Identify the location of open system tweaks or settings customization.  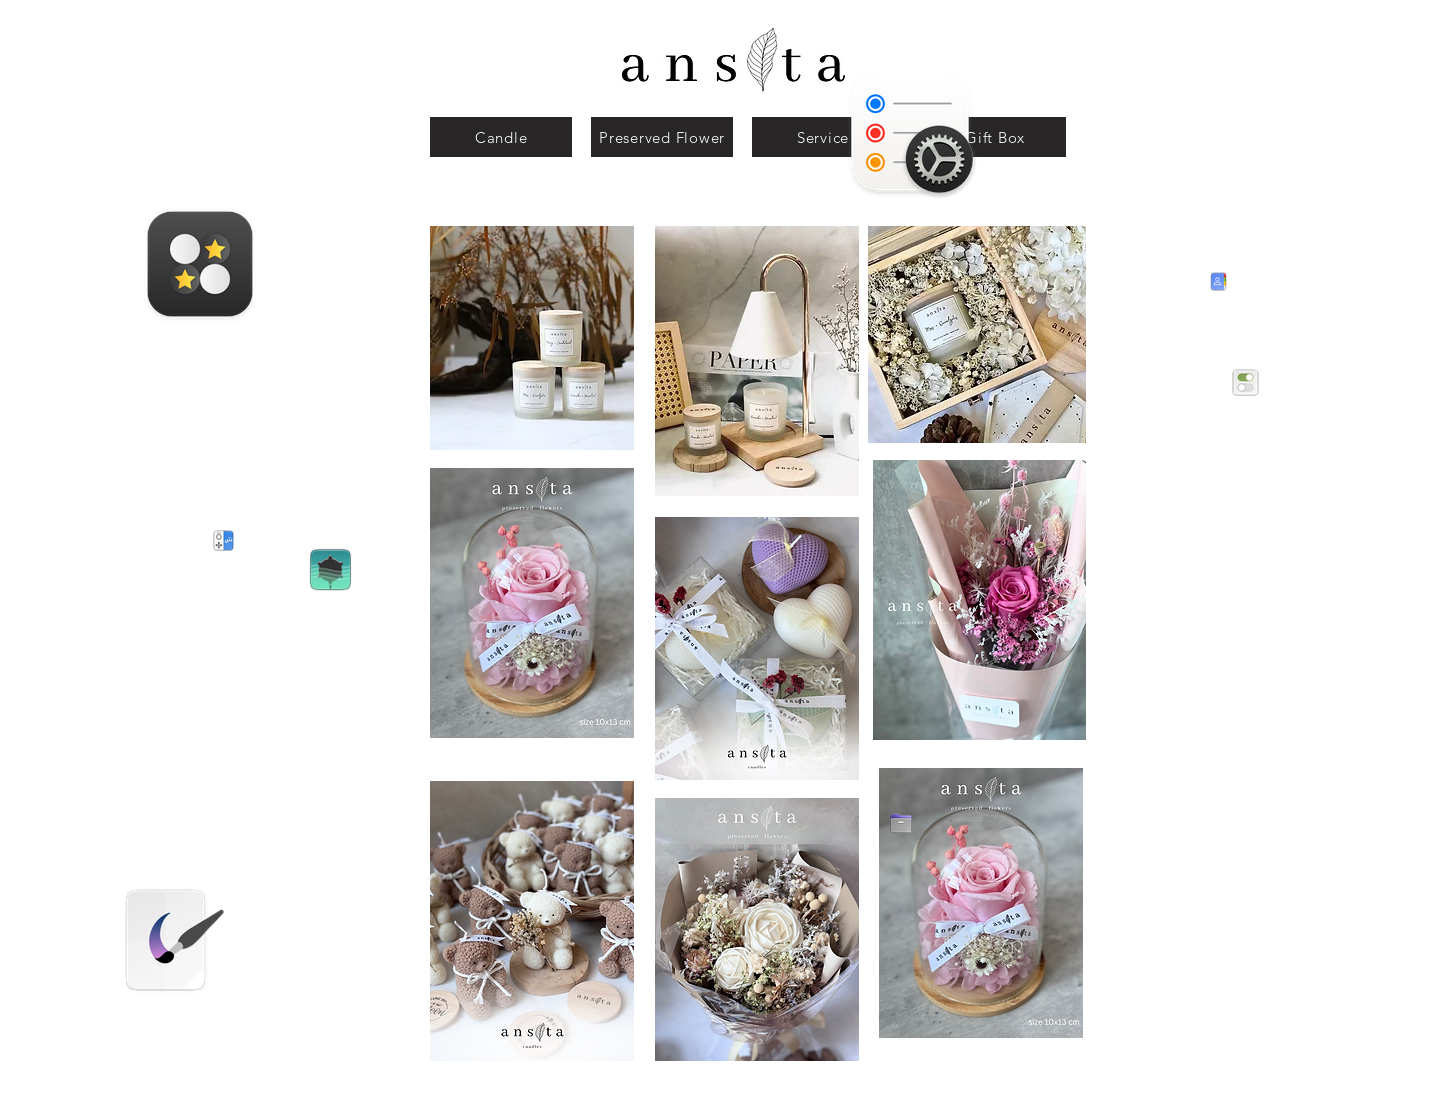
(1245, 382).